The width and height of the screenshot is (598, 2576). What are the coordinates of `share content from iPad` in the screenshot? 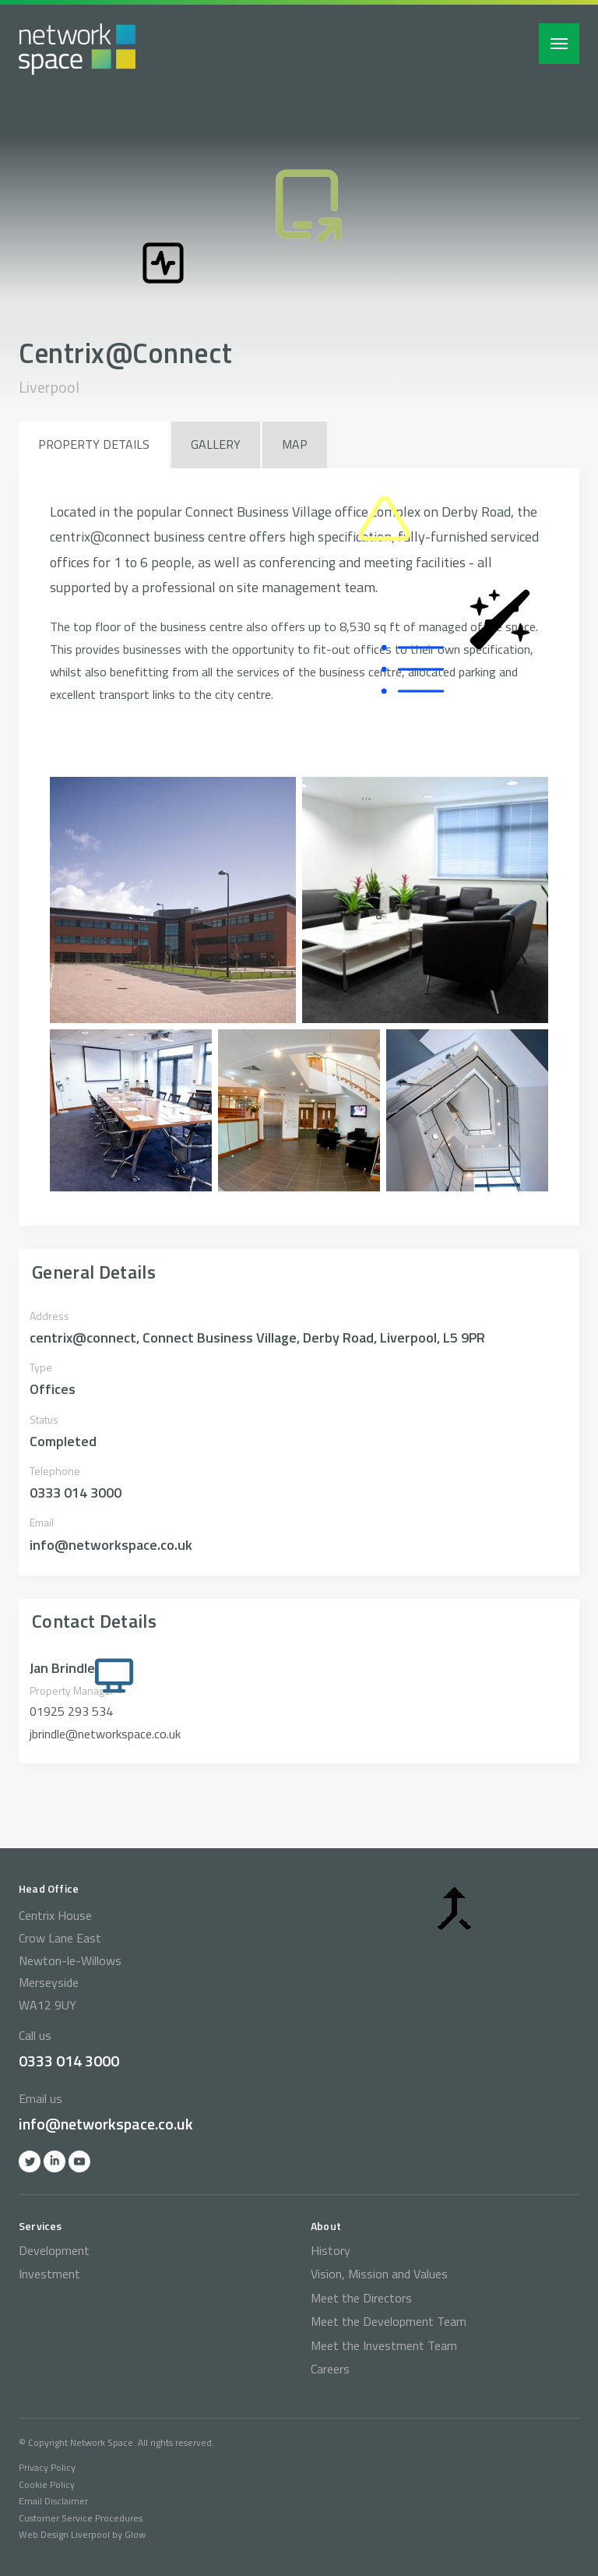 It's located at (307, 204).